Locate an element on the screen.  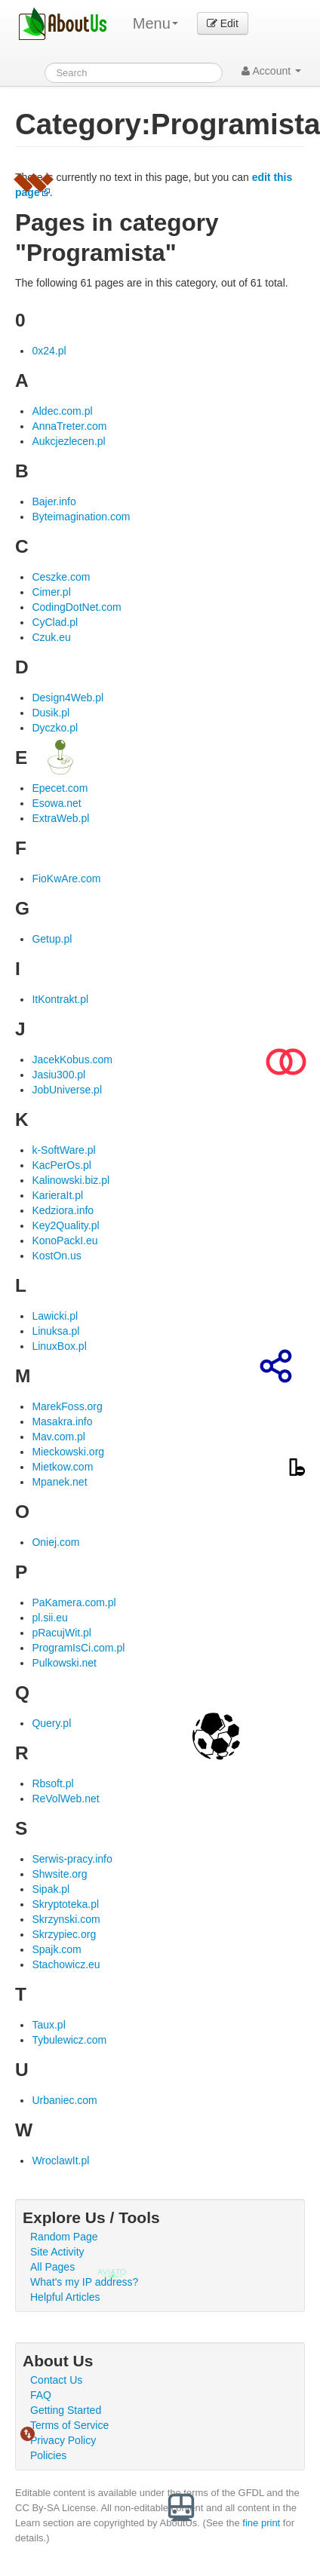
aviato company logo from the tv series silicon valley is located at coordinates (112, 2274).